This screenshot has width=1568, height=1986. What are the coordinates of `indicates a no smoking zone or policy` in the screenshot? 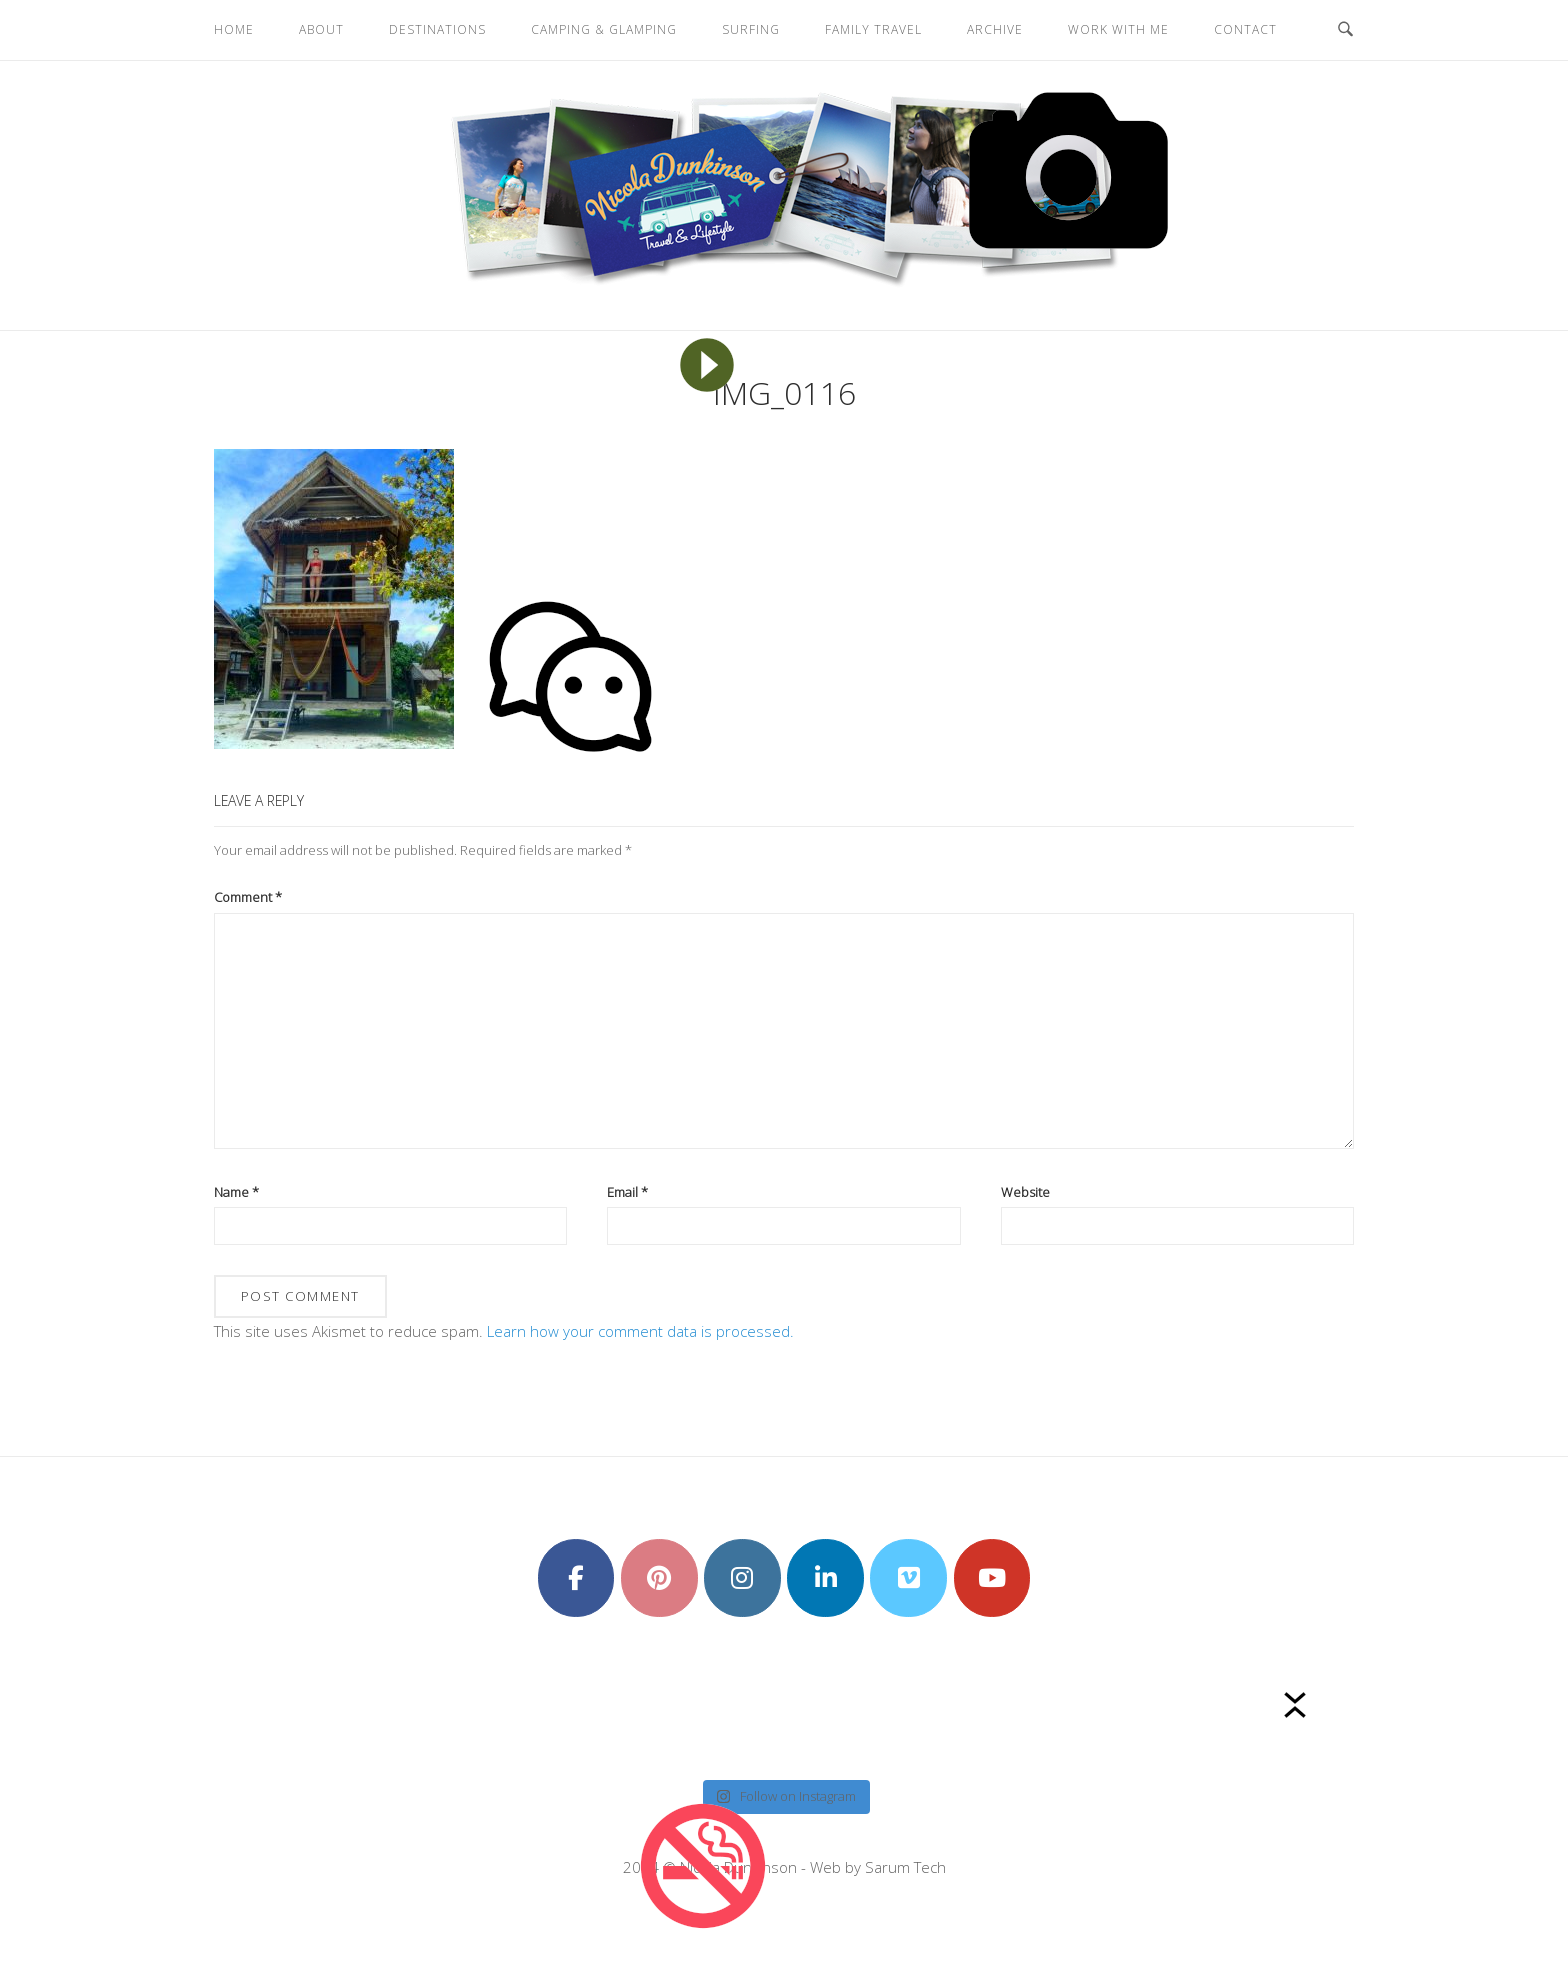 It's located at (703, 1866).